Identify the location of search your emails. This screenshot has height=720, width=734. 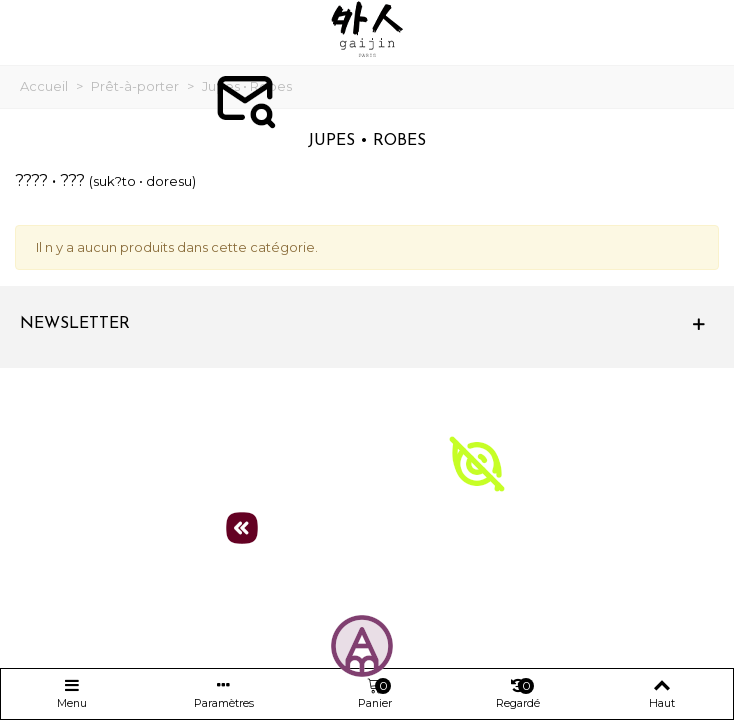
(245, 98).